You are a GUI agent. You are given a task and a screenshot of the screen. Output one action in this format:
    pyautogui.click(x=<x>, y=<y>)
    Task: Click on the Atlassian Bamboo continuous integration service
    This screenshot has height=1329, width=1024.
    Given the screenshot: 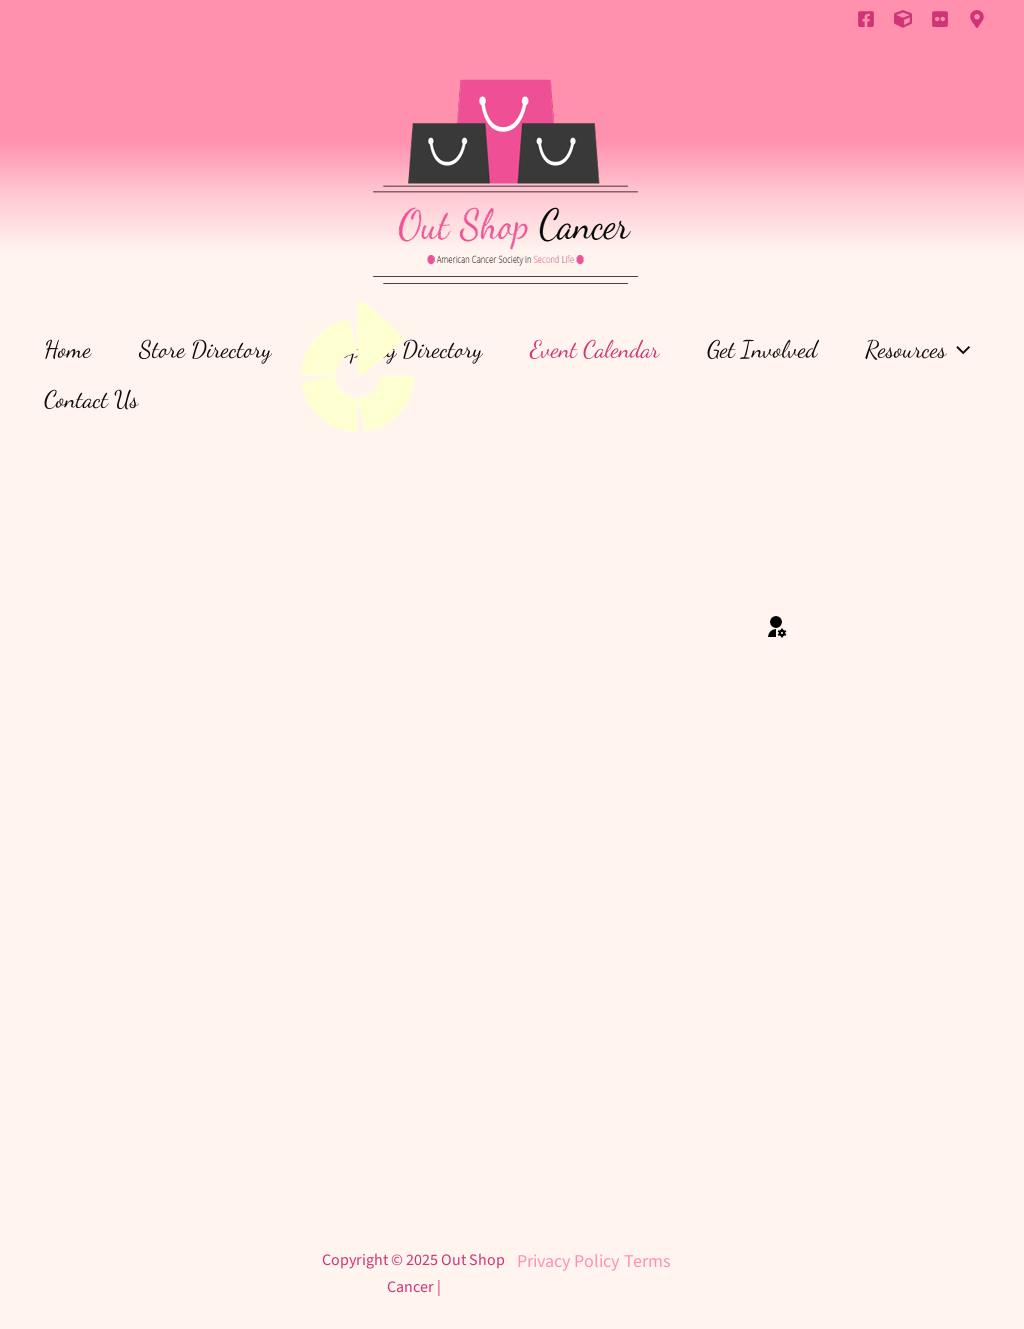 What is the action you would take?
    pyautogui.click(x=357, y=366)
    